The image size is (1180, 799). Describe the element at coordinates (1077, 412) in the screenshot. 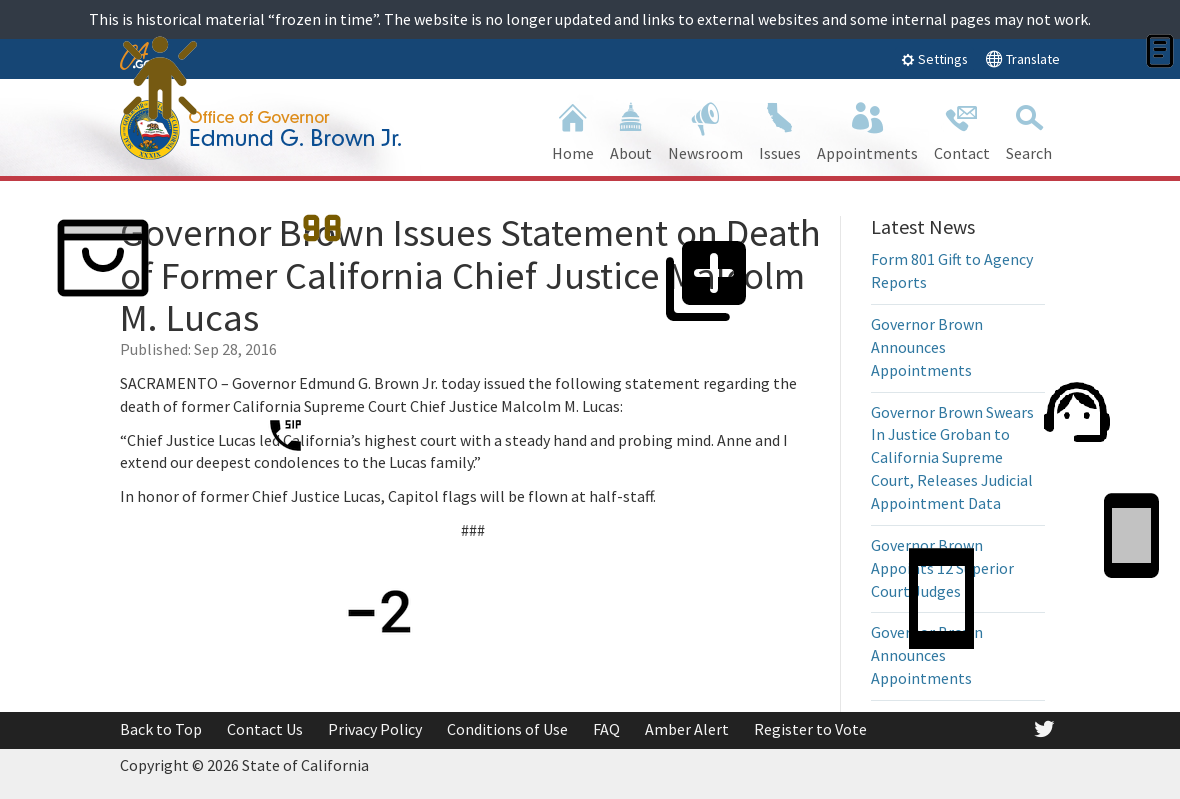

I see `contact customer support` at that location.